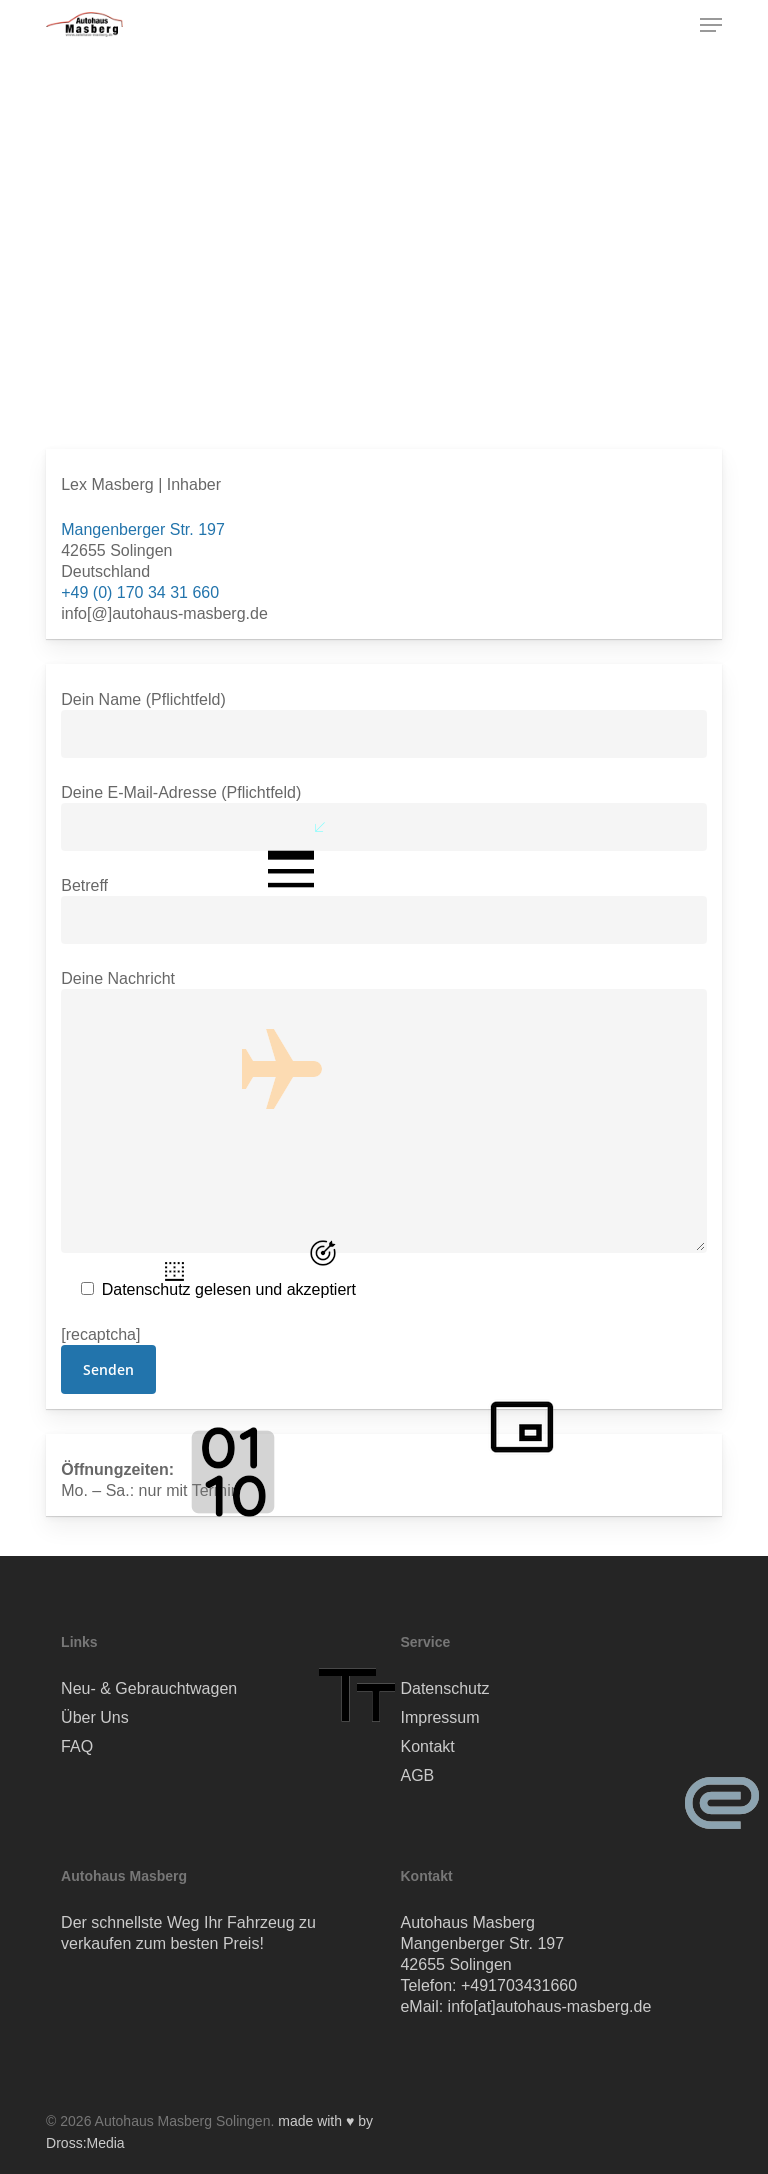  Describe the element at coordinates (291, 869) in the screenshot. I see `view queue or playlist` at that location.